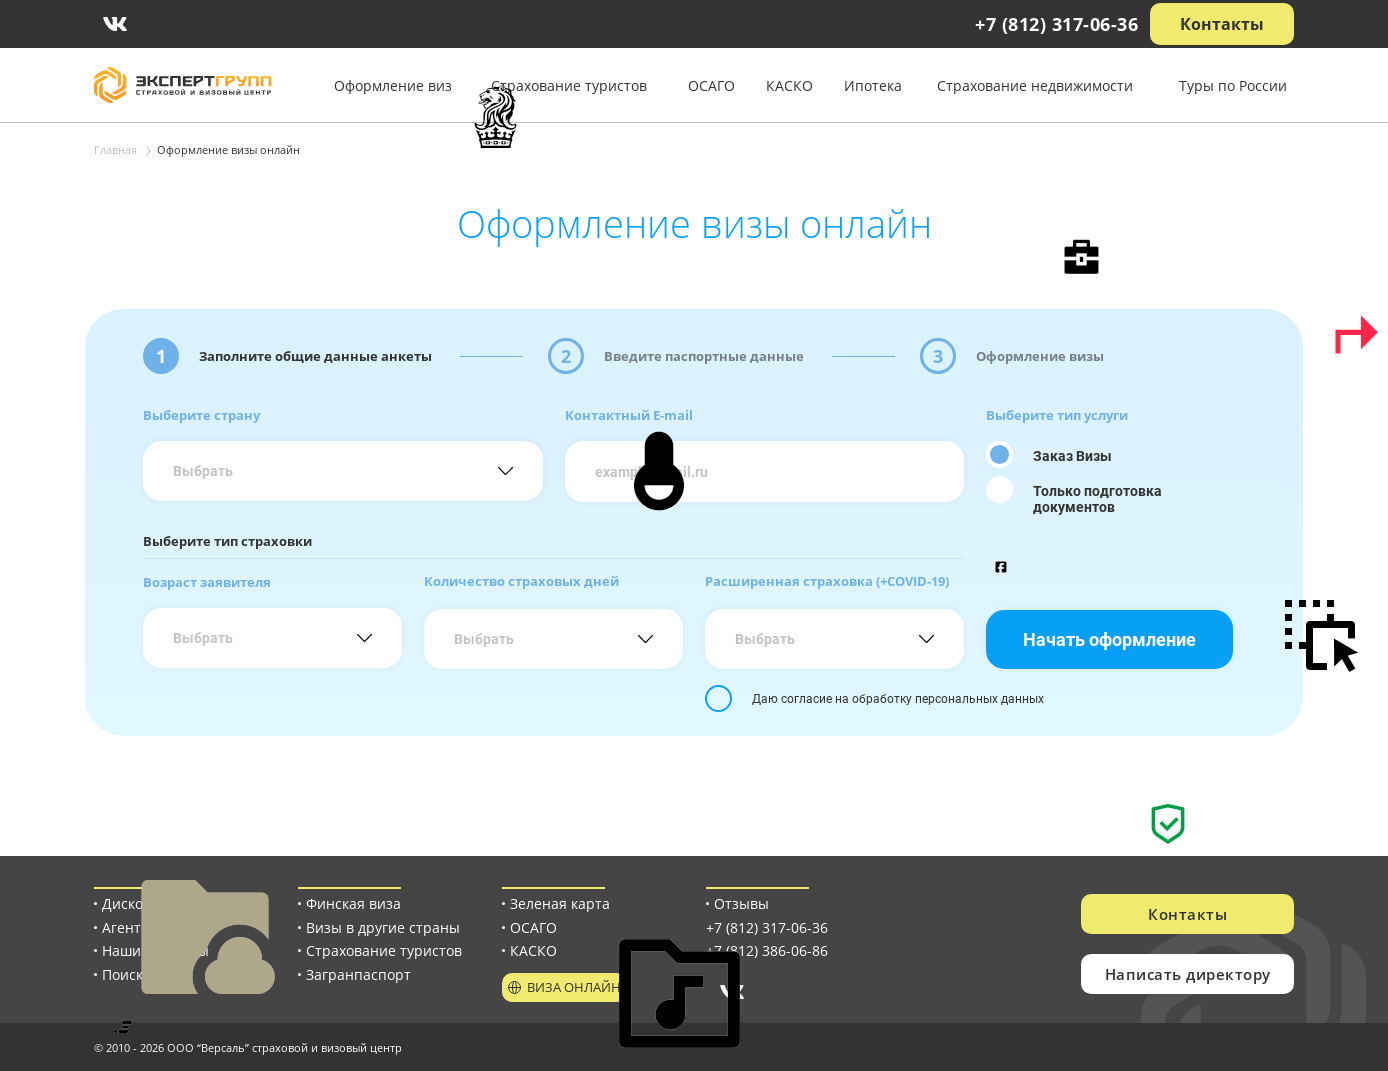 The height and width of the screenshot is (1071, 1388). What do you see at coordinates (205, 937) in the screenshot?
I see `access cloud storage folder` at bounding box center [205, 937].